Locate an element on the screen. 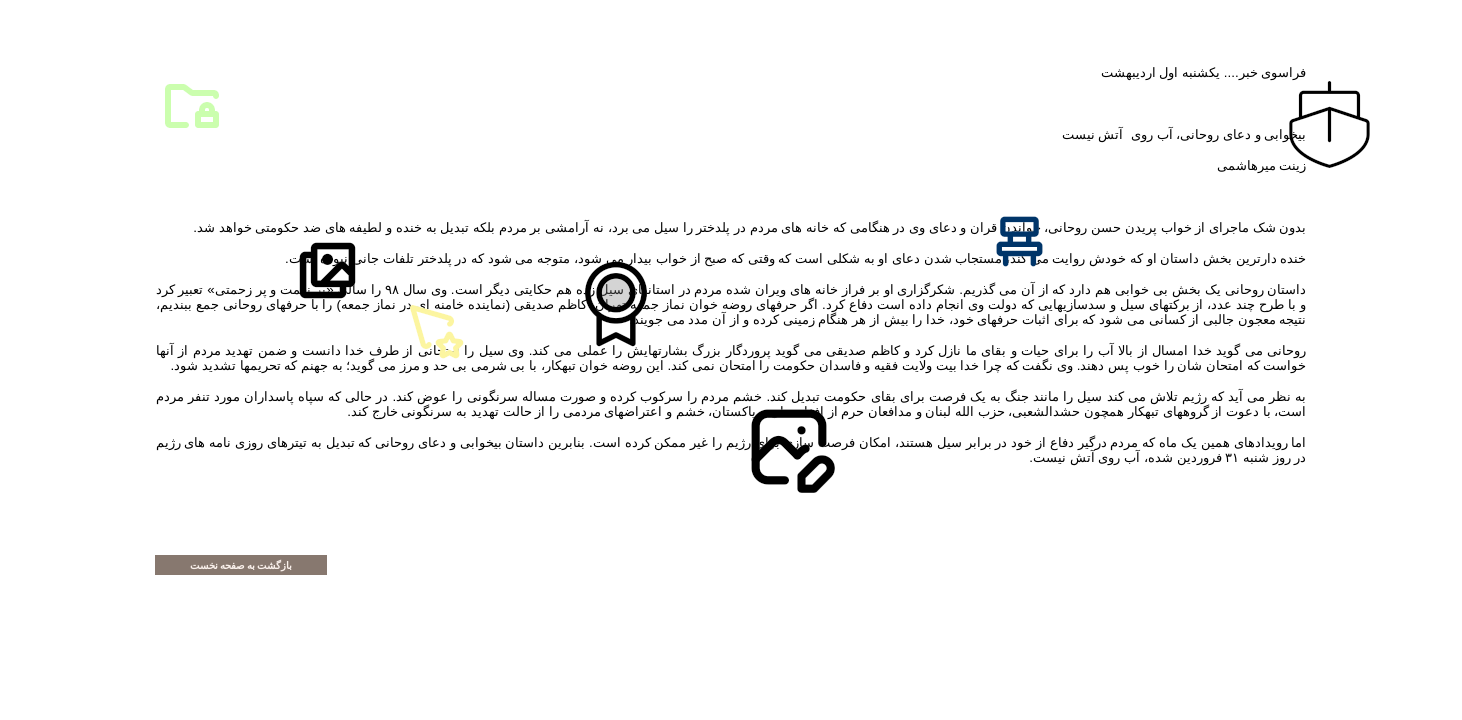 This screenshot has width=1462, height=720. browse furniture or seating options is located at coordinates (1019, 241).